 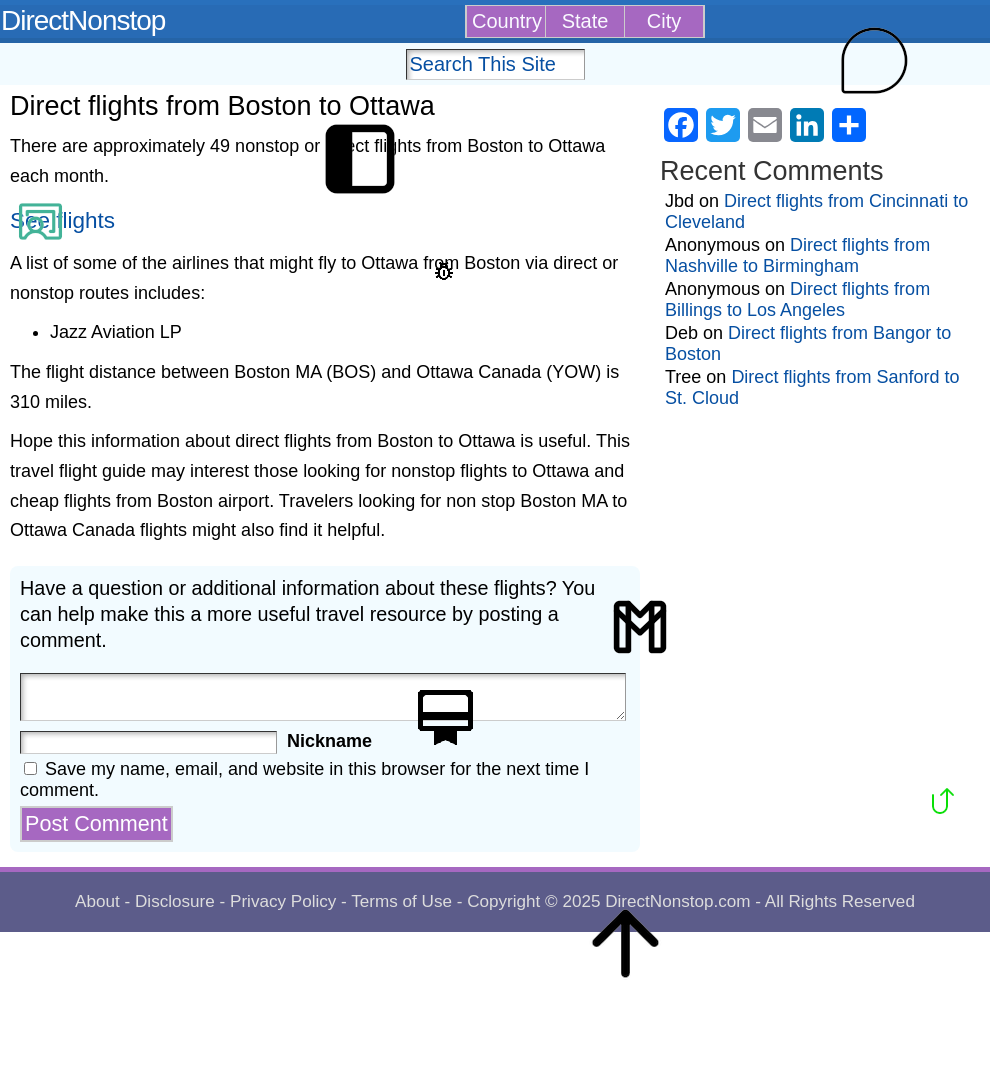 What do you see at coordinates (360, 159) in the screenshot?
I see `toggle sidebar panel visibility` at bounding box center [360, 159].